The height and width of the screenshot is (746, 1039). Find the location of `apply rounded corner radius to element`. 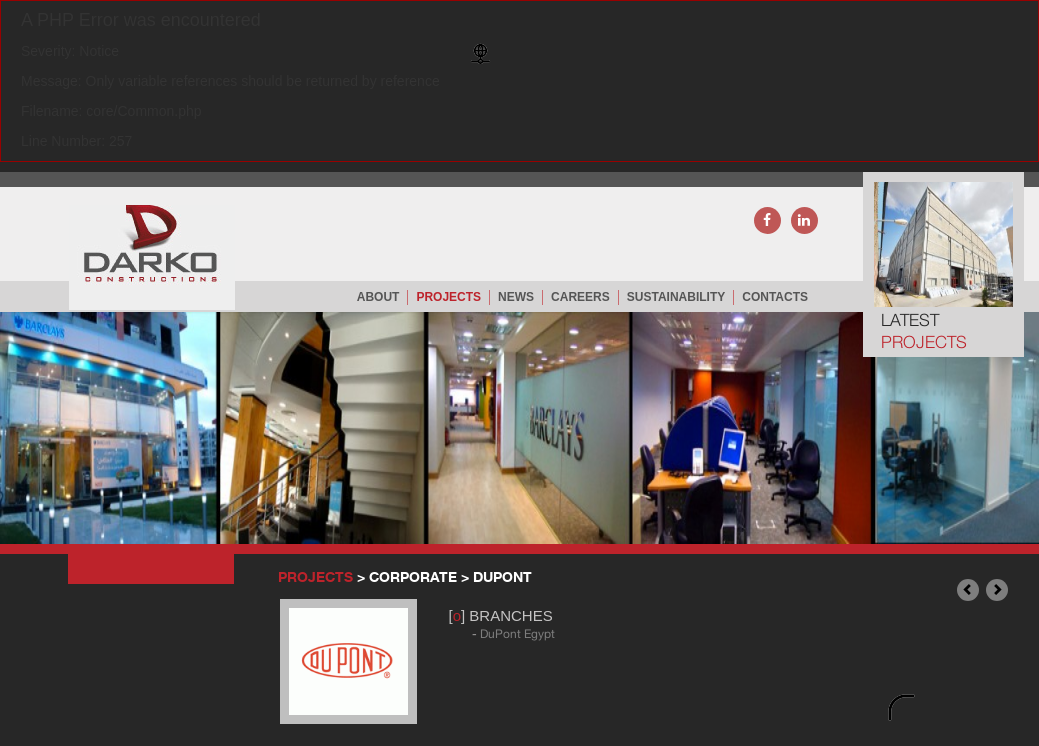

apply rounded corner radius to element is located at coordinates (901, 707).